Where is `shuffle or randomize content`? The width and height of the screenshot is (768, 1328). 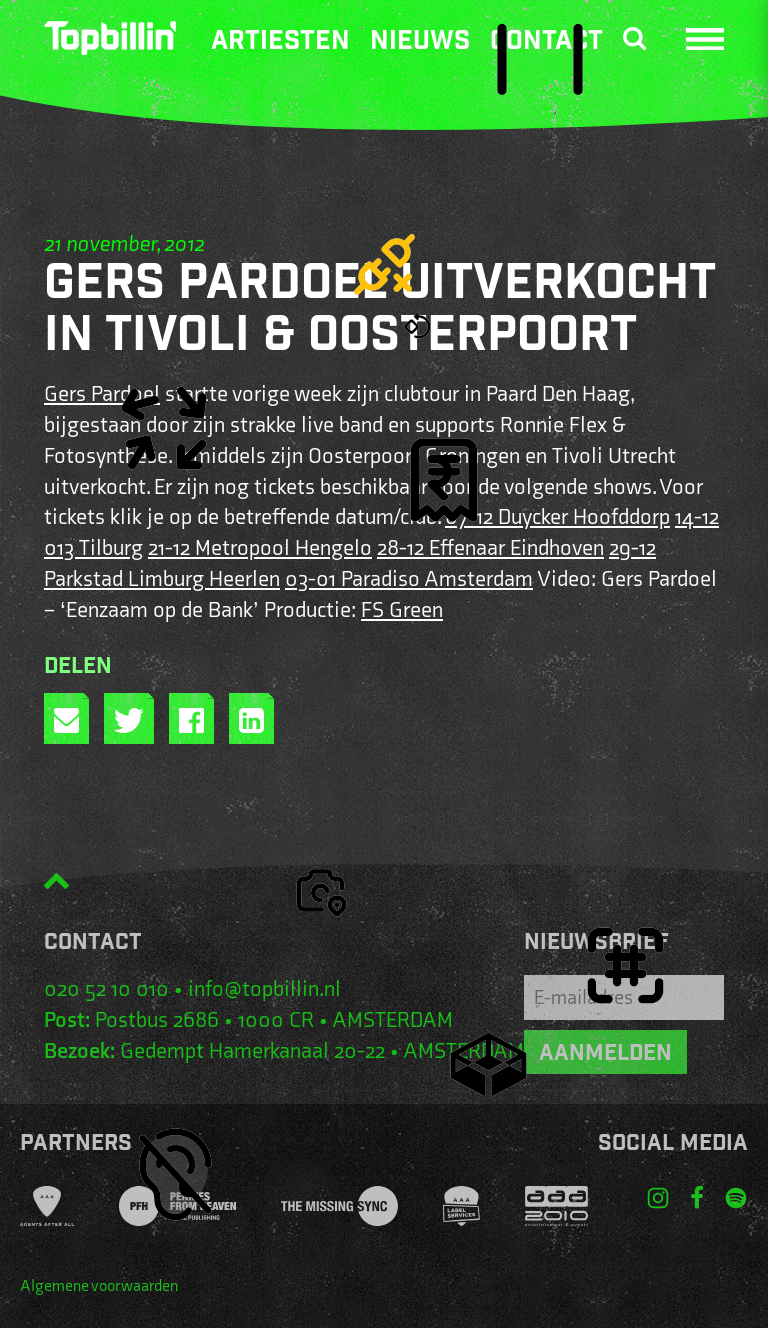
shuffle or randomize content is located at coordinates (164, 427).